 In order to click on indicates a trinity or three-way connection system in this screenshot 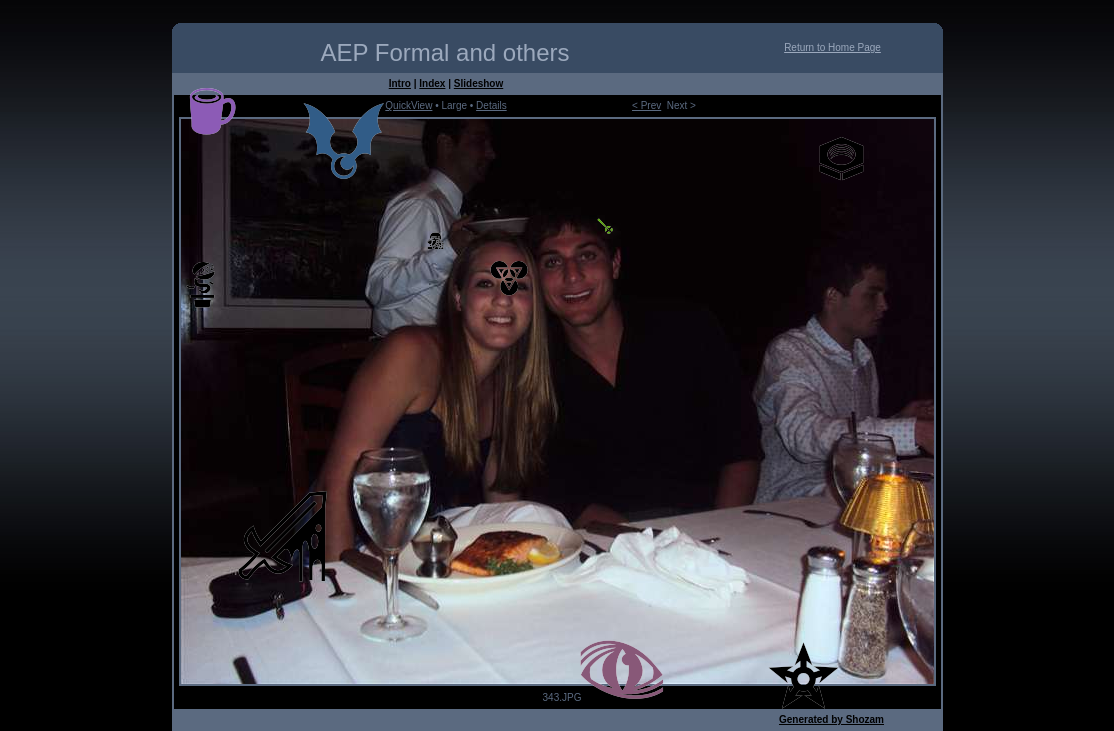, I will do `click(509, 278)`.